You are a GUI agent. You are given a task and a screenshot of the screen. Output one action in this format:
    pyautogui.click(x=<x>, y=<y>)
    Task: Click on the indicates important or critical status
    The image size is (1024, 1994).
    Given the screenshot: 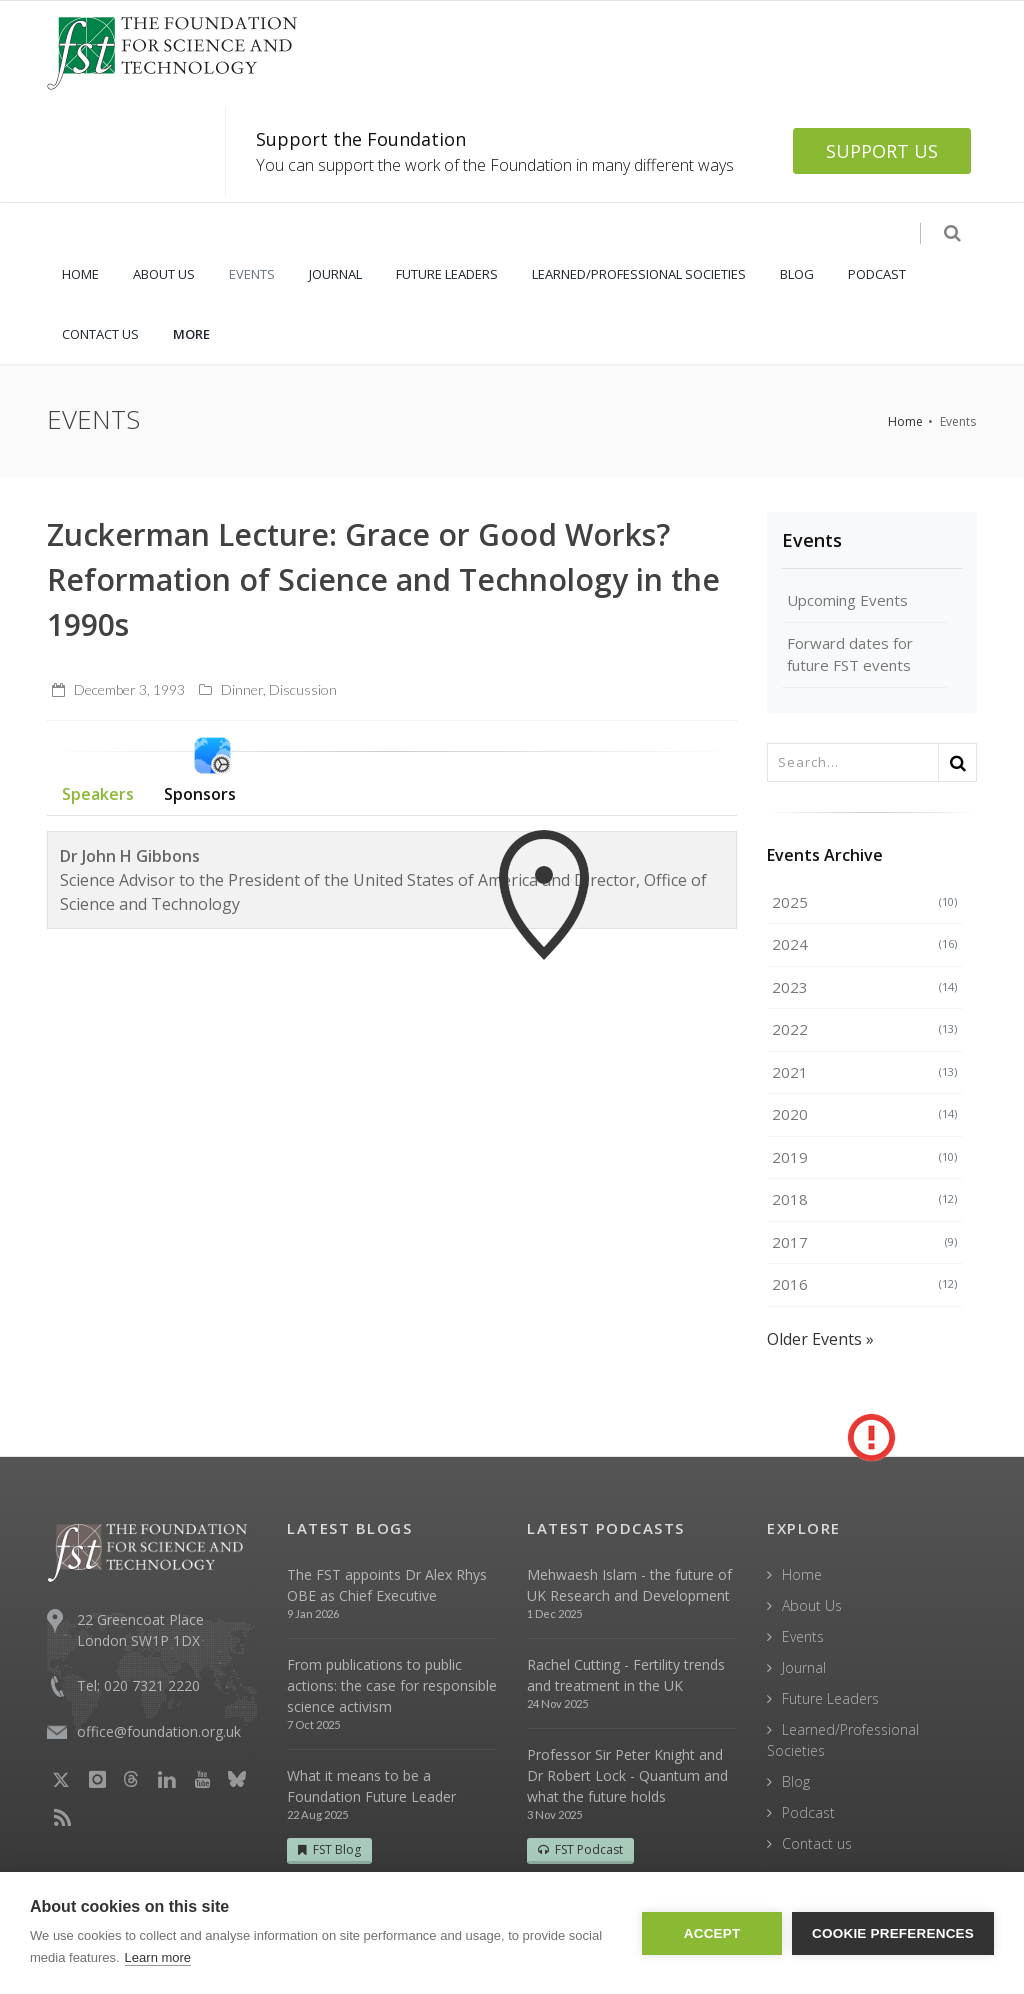 What is the action you would take?
    pyautogui.click(x=871, y=1437)
    